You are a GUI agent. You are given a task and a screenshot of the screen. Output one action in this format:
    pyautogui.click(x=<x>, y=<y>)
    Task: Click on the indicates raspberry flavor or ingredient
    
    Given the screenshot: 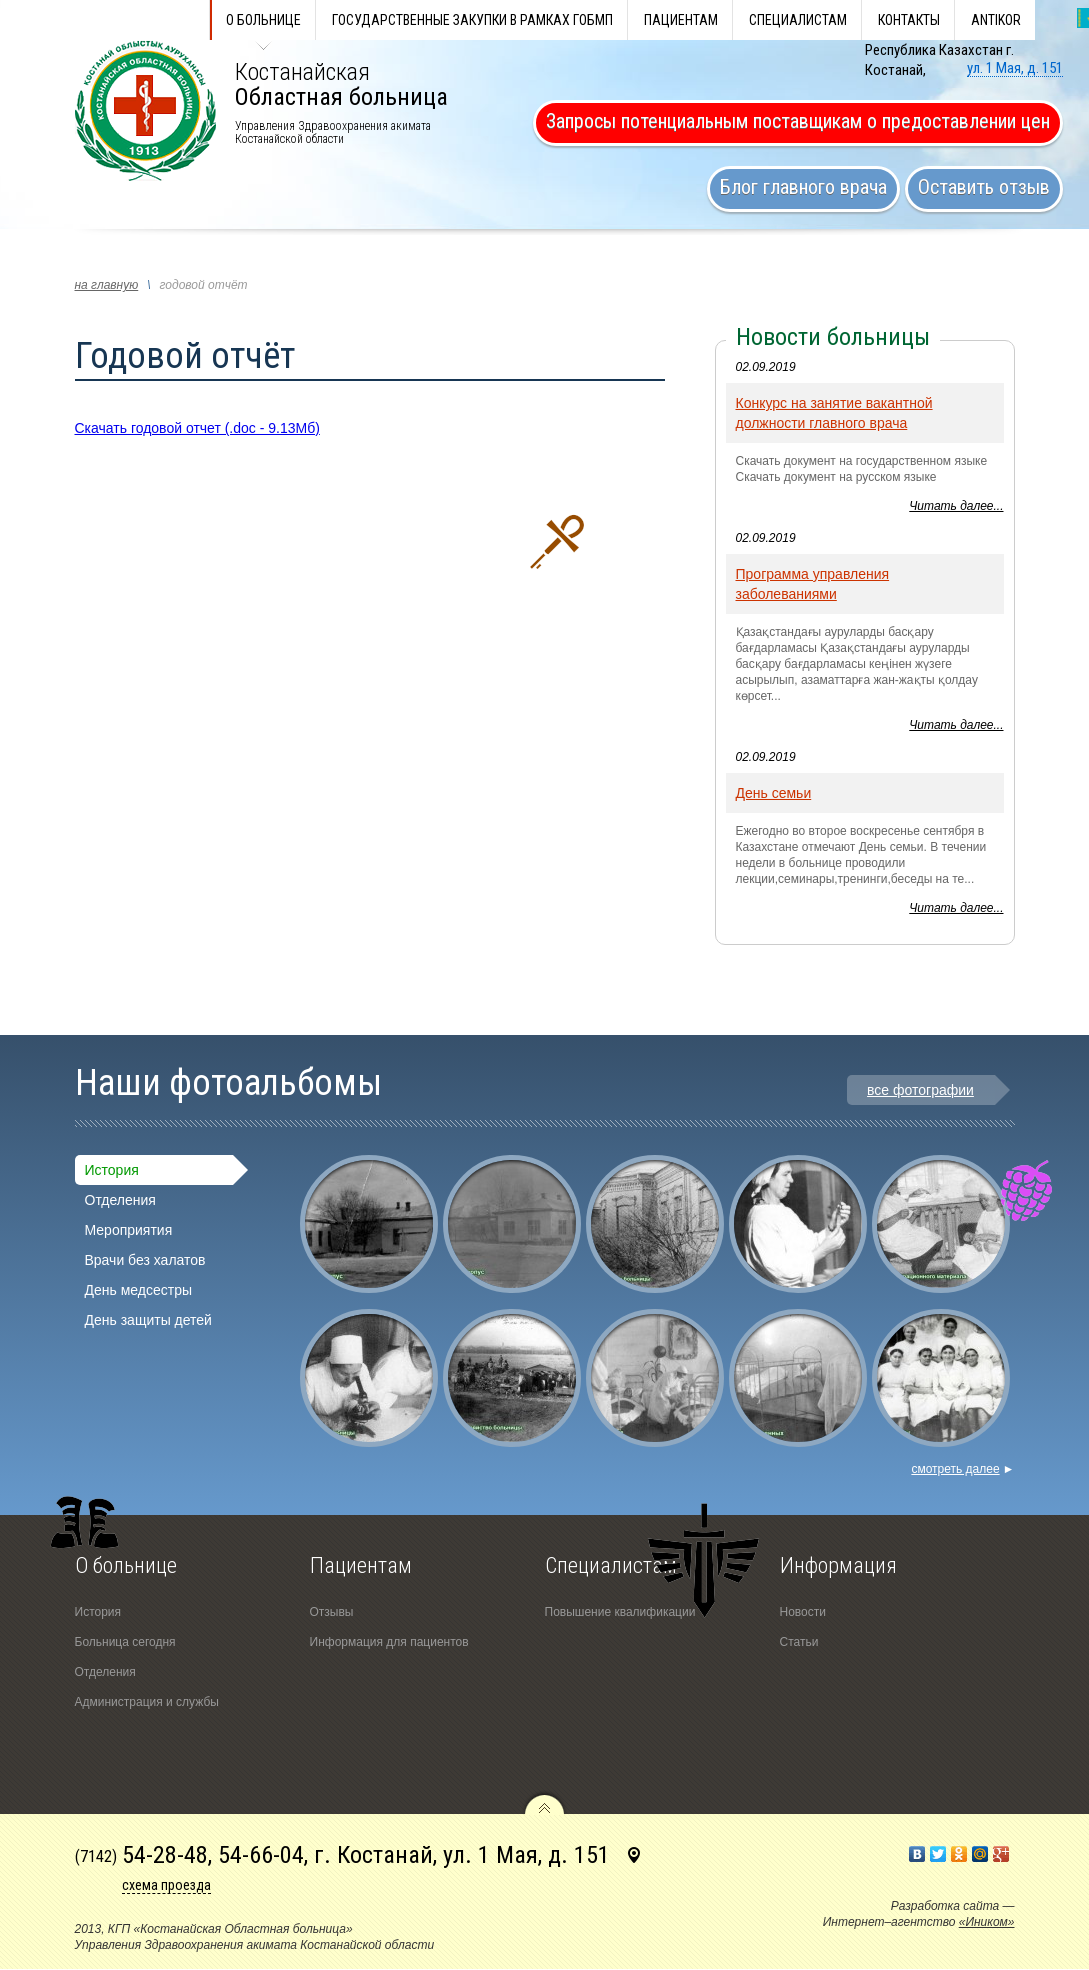 What is the action you would take?
    pyautogui.click(x=1026, y=1190)
    